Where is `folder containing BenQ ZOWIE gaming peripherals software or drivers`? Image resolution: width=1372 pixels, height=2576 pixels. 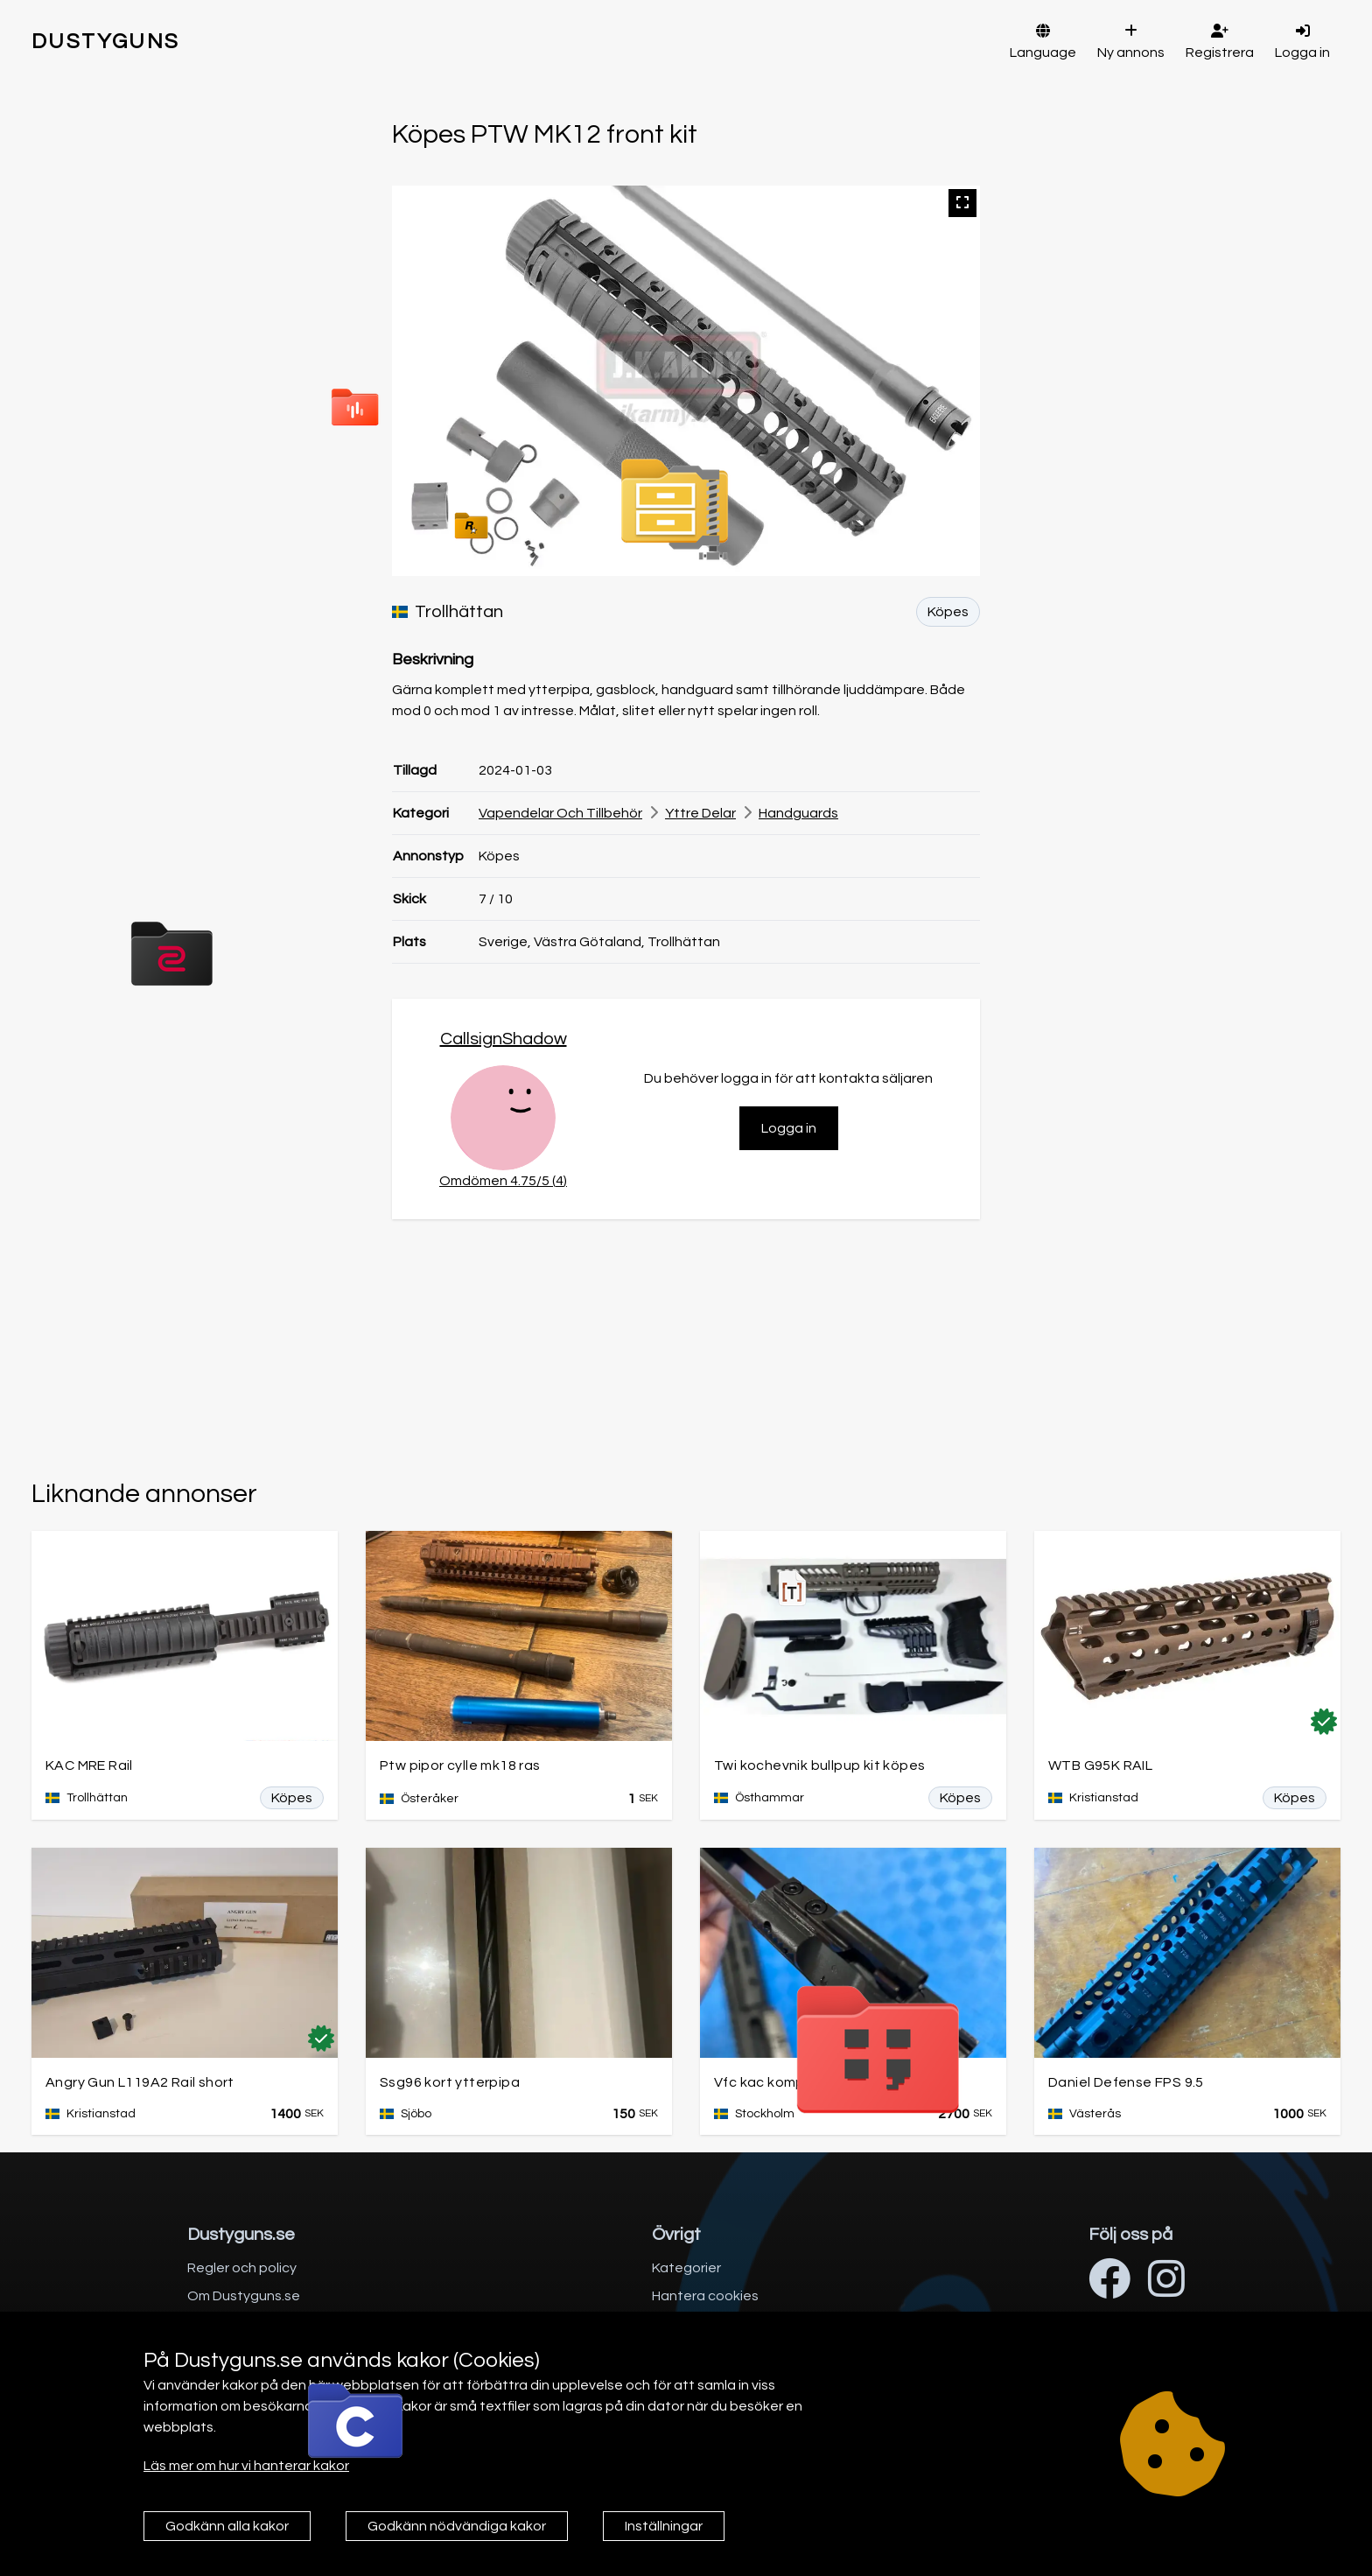 folder containing BenQ ZOWIE gaming peripherals software or drivers is located at coordinates (172, 956).